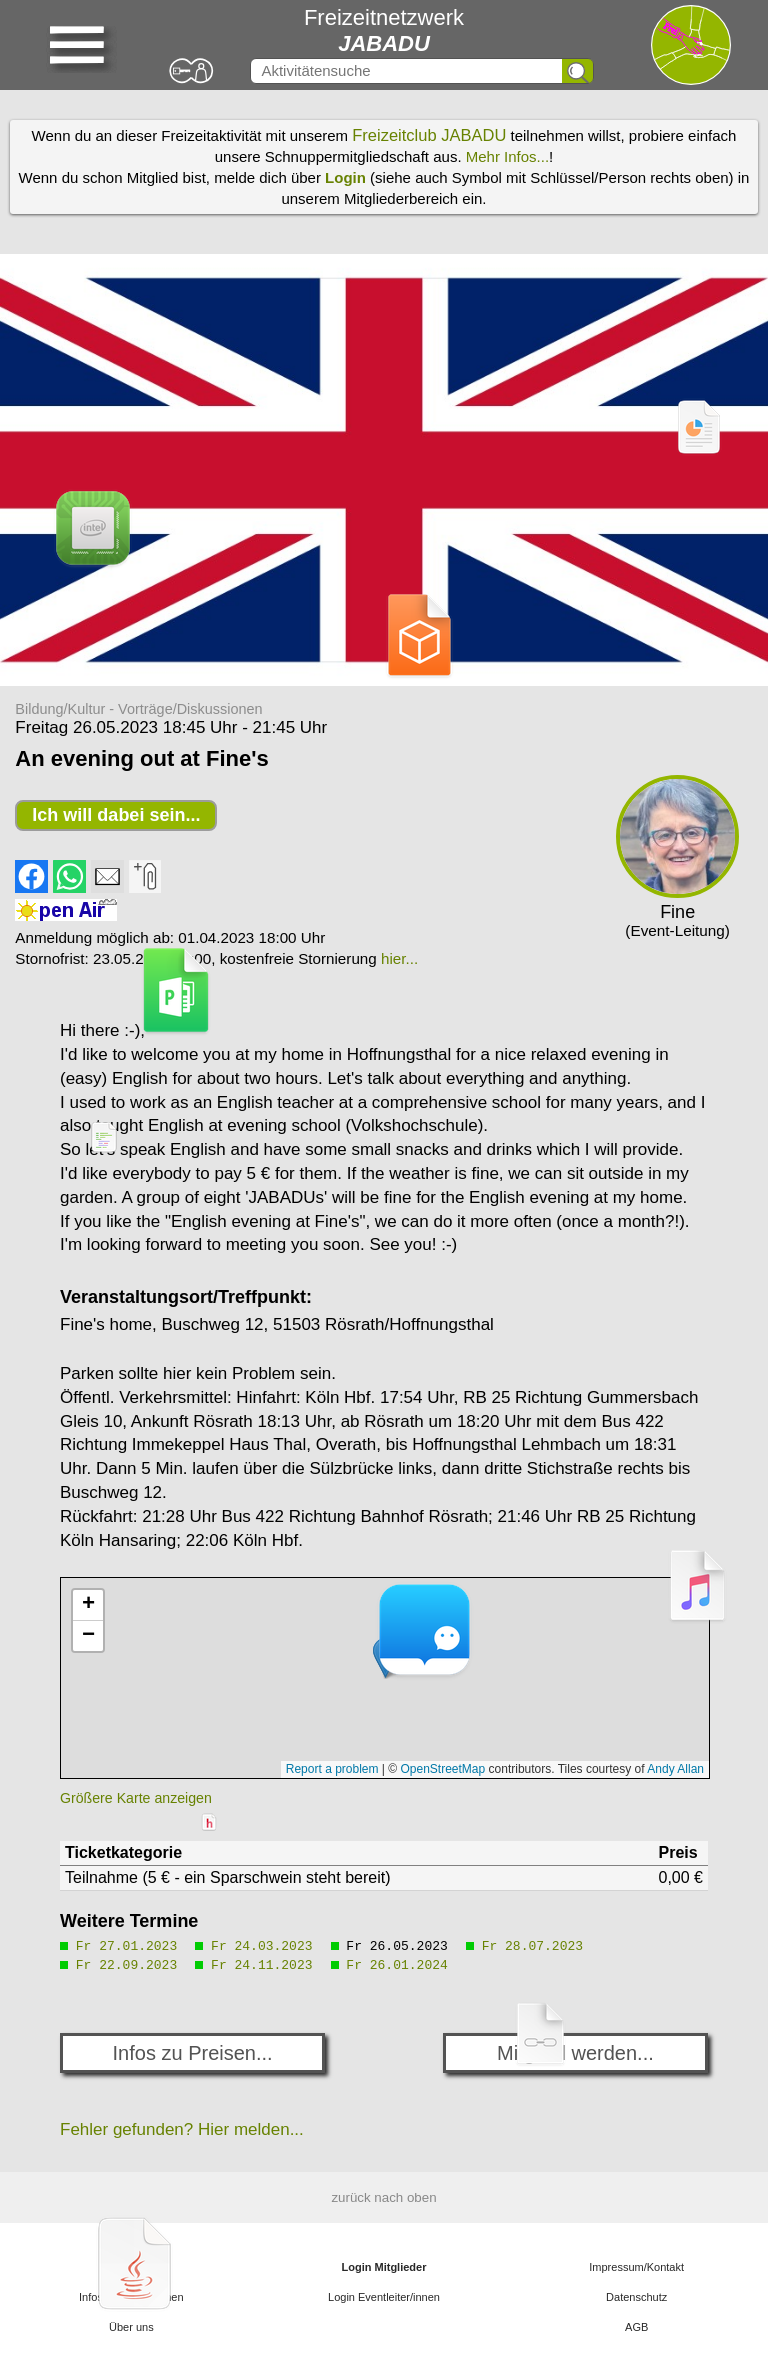 This screenshot has width=768, height=2373. What do you see at coordinates (419, 636) in the screenshot?
I see `open a blender 3d project file` at bounding box center [419, 636].